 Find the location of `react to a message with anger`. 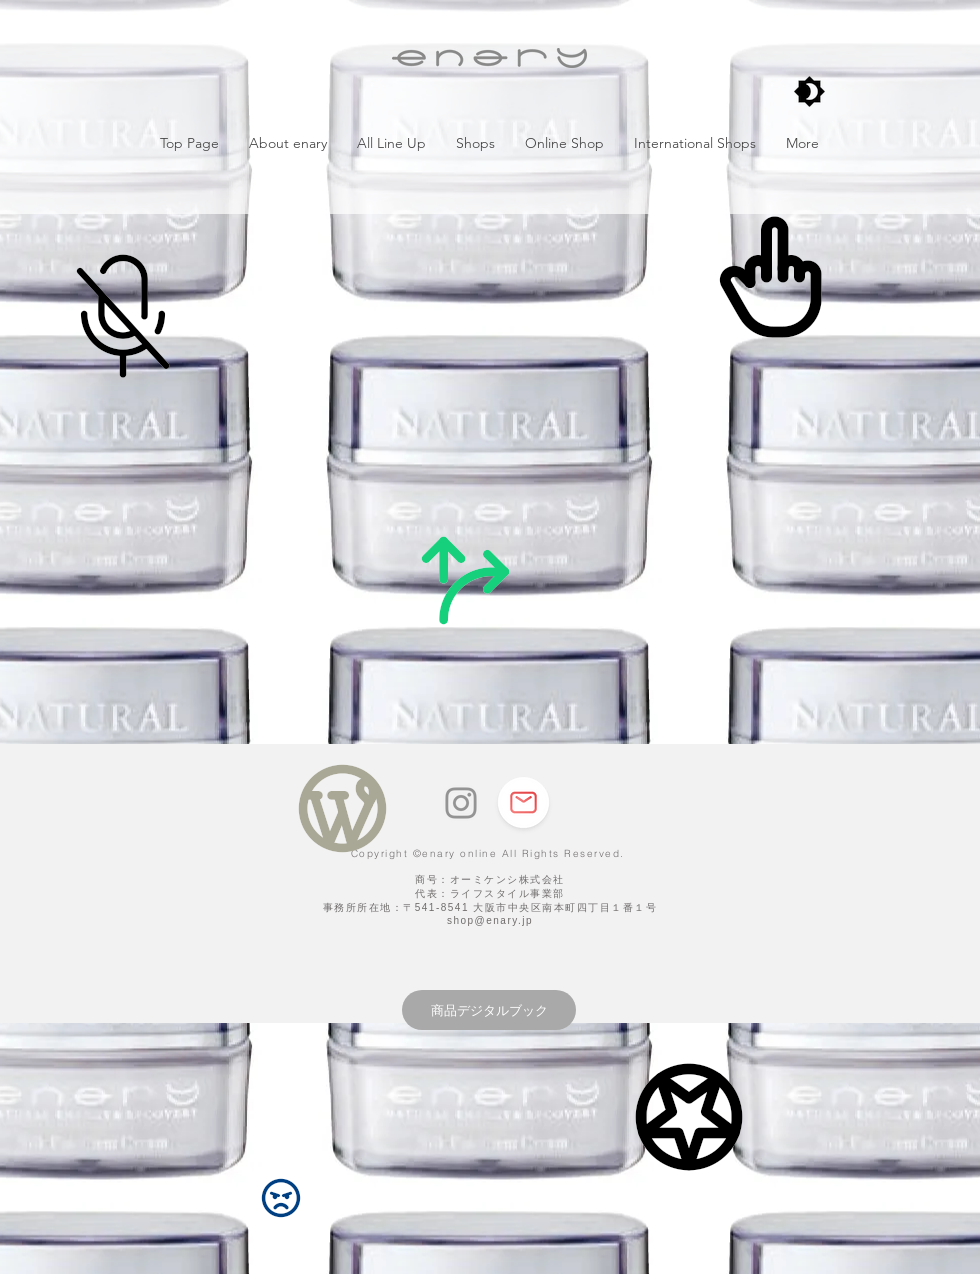

react to a message with anger is located at coordinates (281, 1198).